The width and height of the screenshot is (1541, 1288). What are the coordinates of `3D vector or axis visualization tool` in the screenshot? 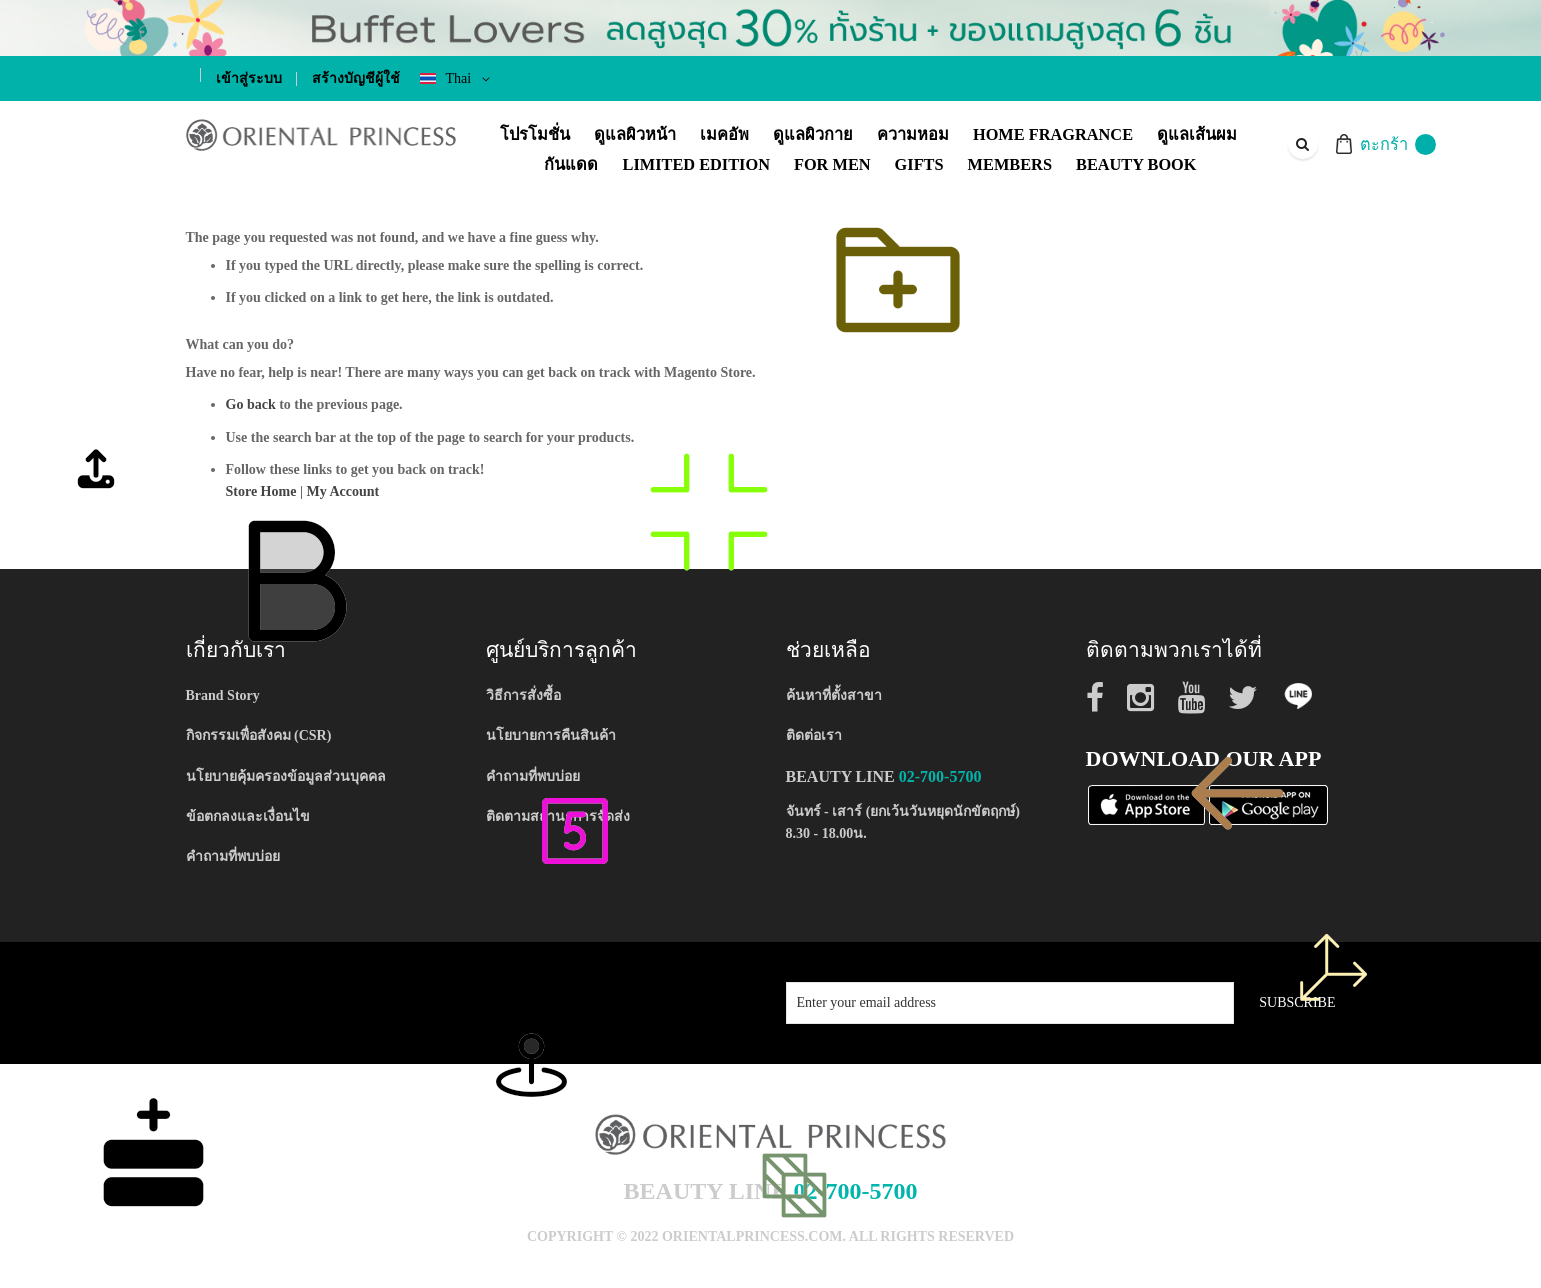 It's located at (1329, 971).